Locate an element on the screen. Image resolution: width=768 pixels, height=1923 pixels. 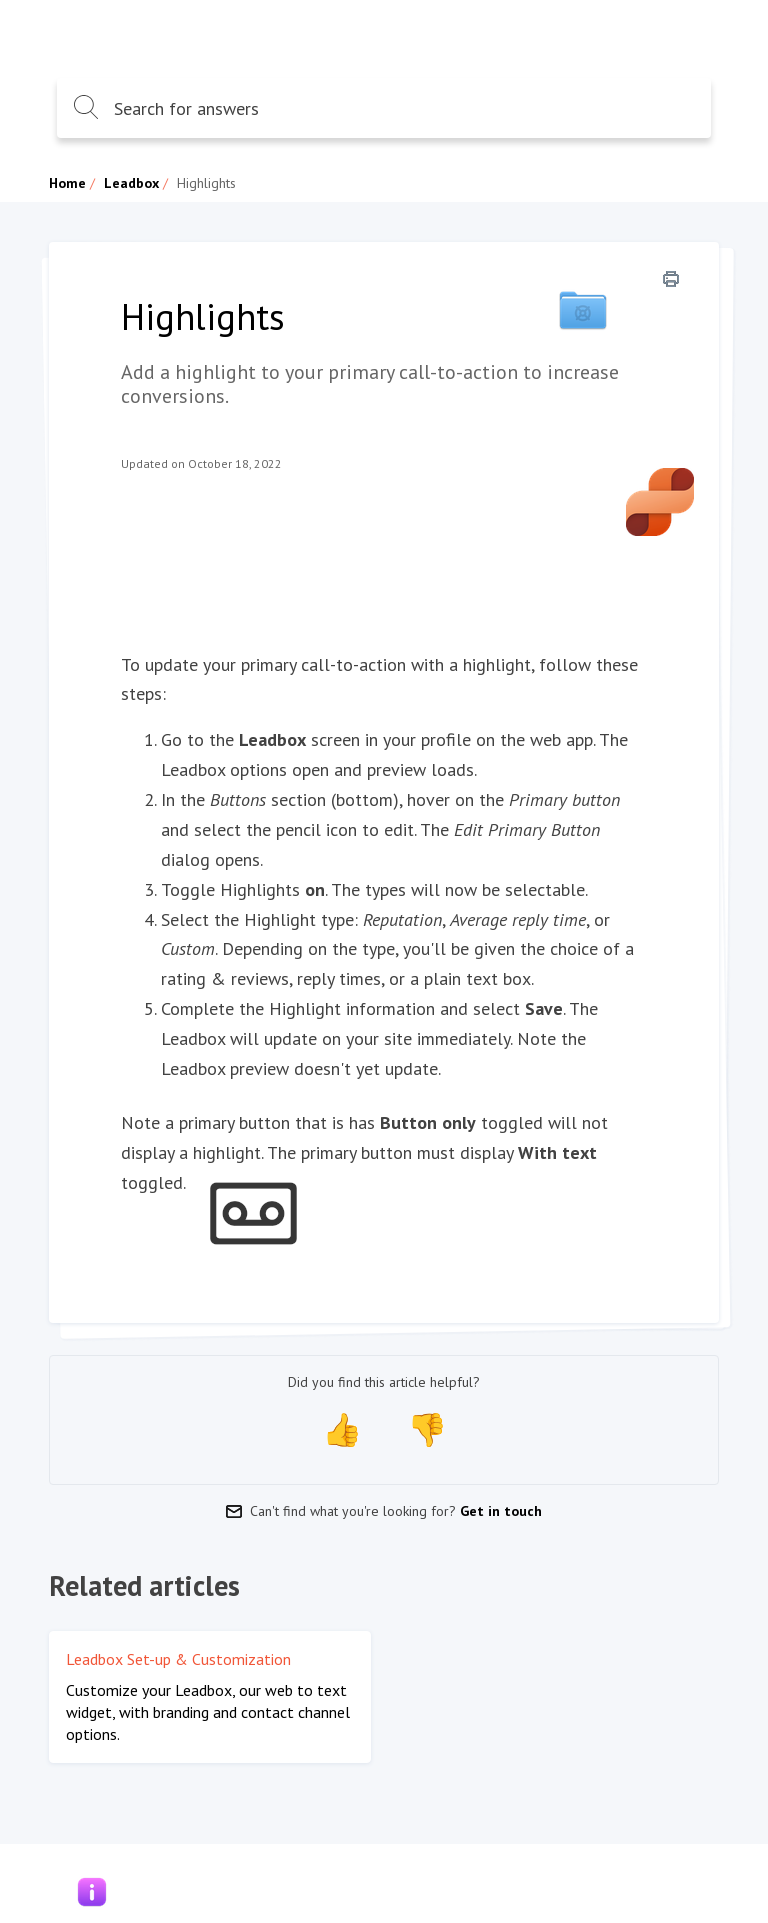
open microsoft power apps is located at coordinates (660, 502).